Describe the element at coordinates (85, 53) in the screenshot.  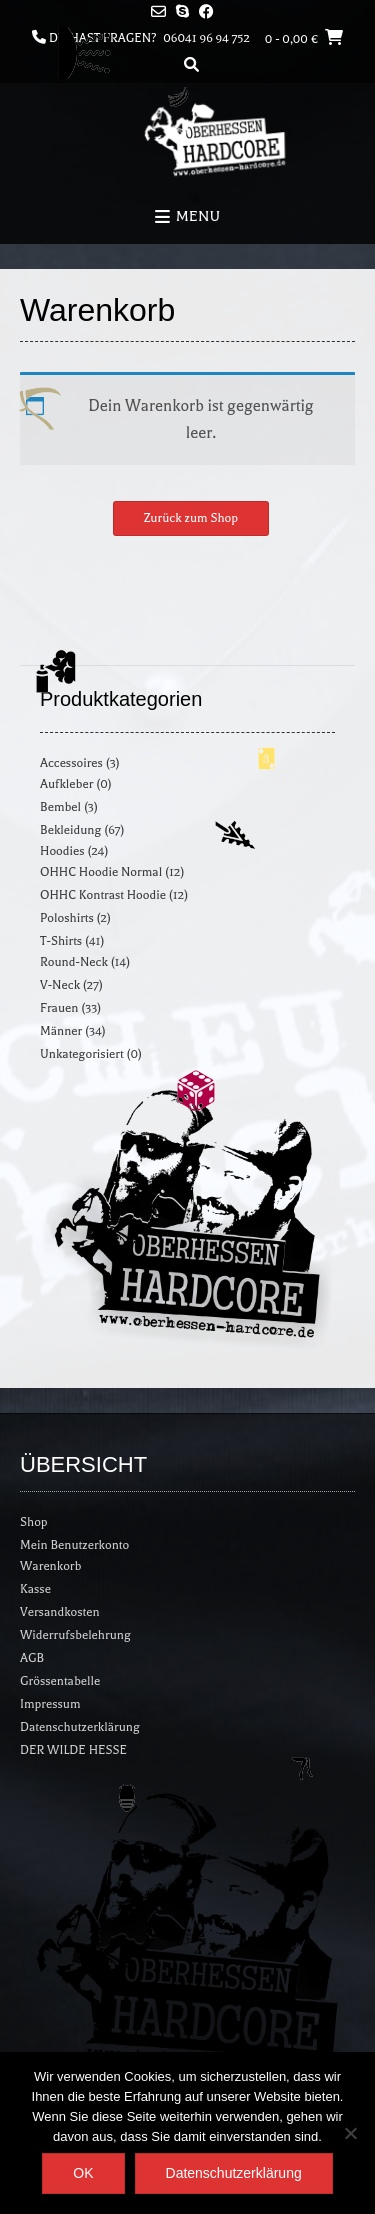
I see `indicates radiation or radioactive hazard warning` at that location.